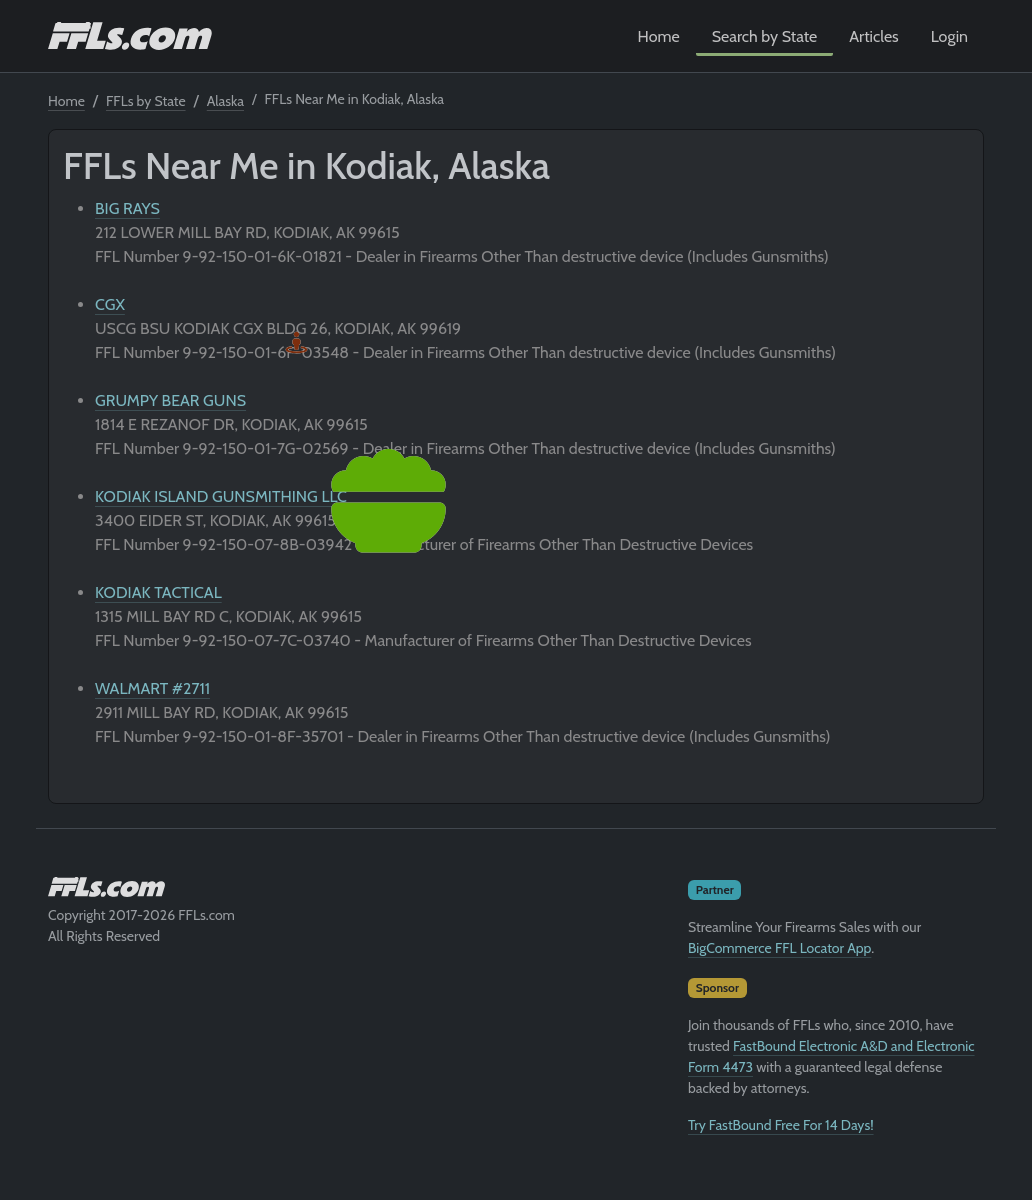 The image size is (1032, 1200). What do you see at coordinates (388, 502) in the screenshot?
I see `view food or meal options` at bounding box center [388, 502].